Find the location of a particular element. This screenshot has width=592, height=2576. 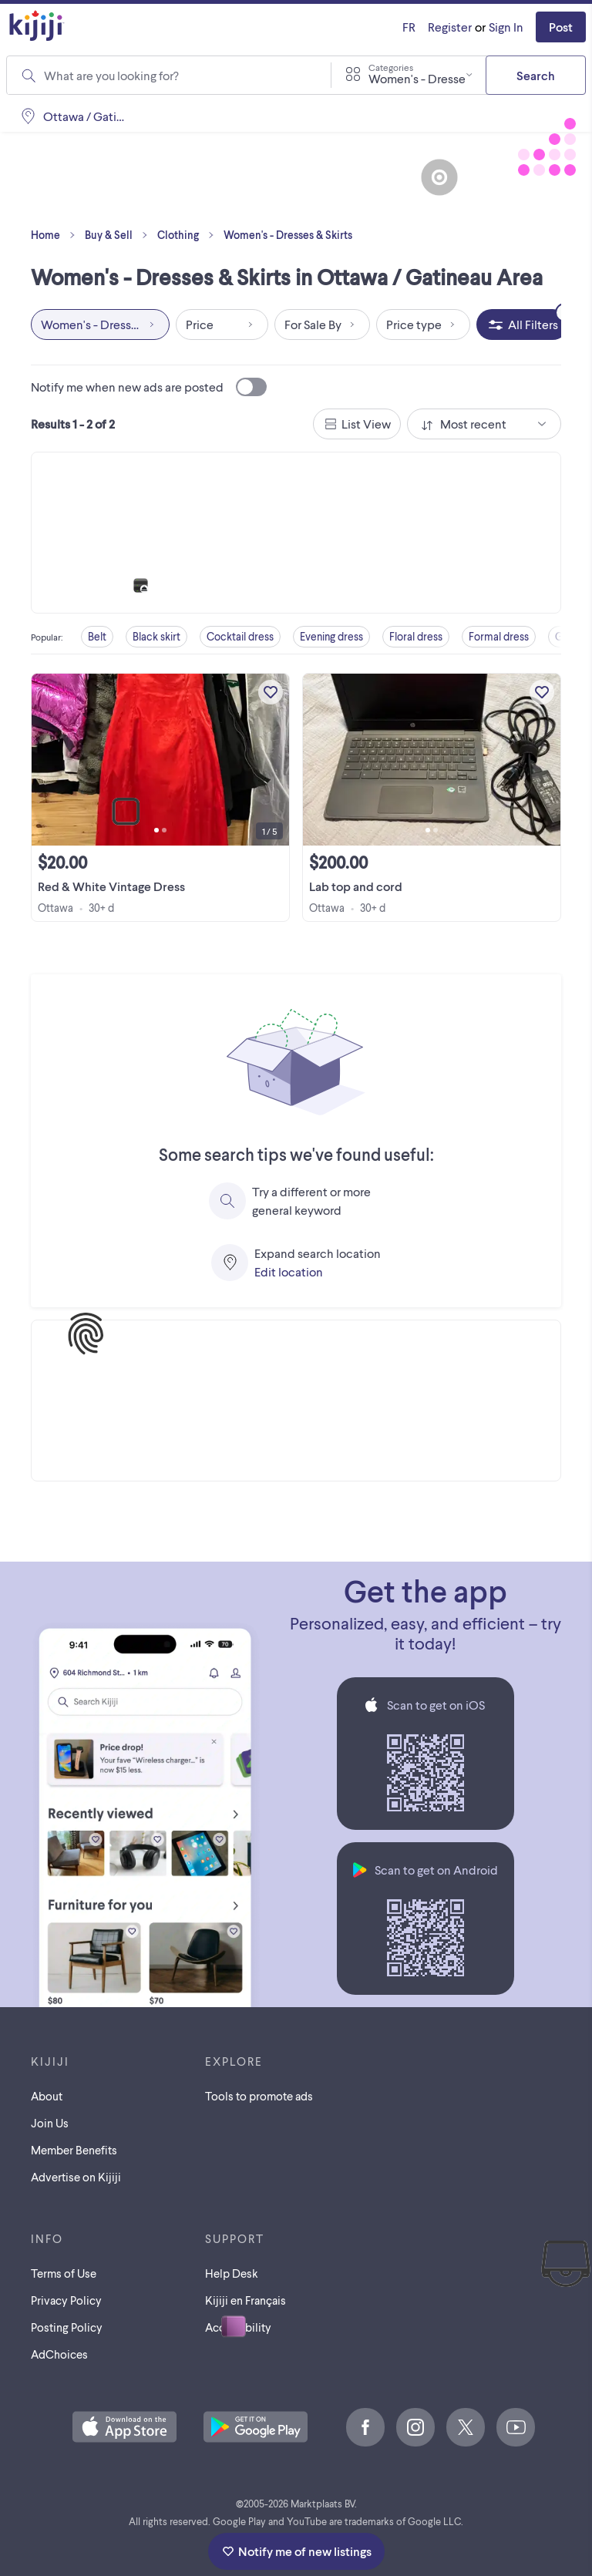

configure network server discovery settings is located at coordinates (140, 585).